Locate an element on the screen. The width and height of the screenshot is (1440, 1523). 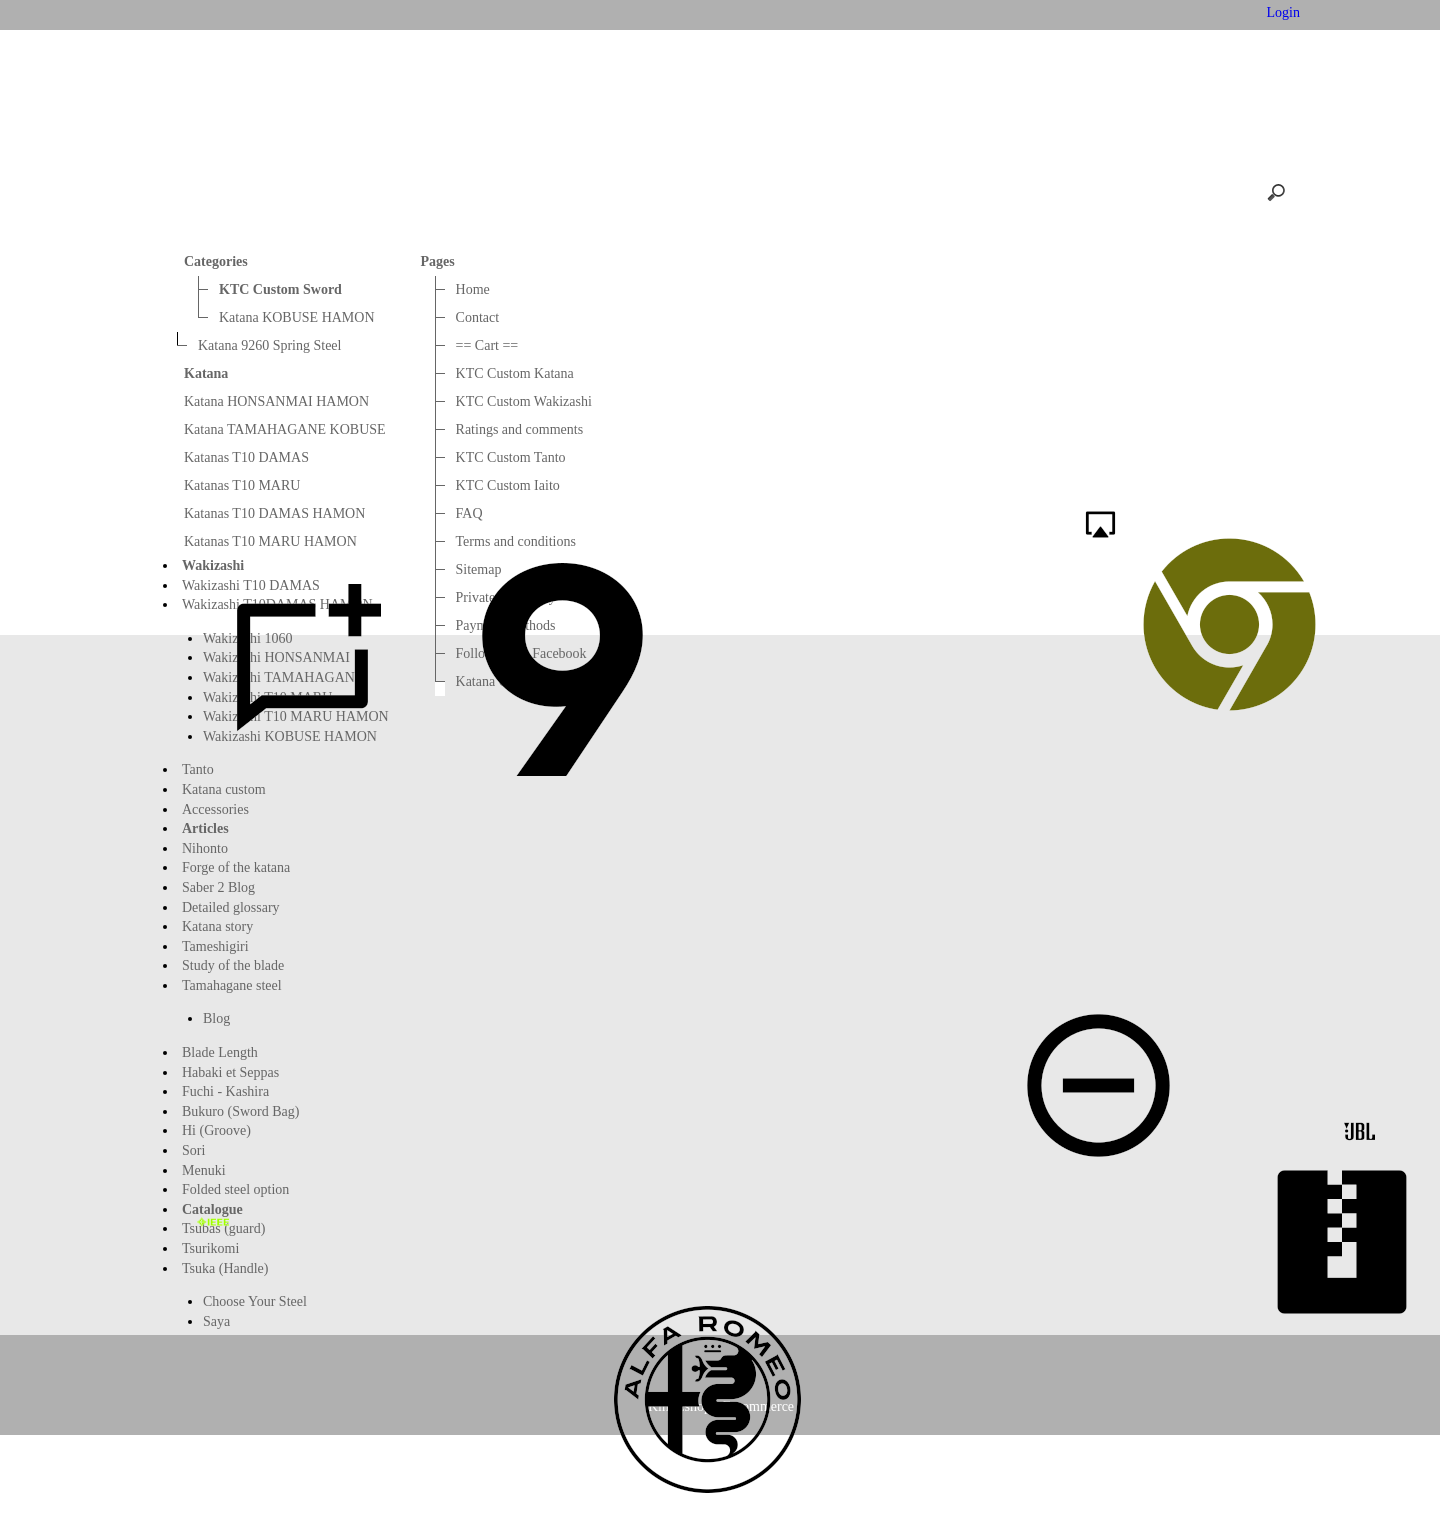
quad9 dns service logo is located at coordinates (562, 669).